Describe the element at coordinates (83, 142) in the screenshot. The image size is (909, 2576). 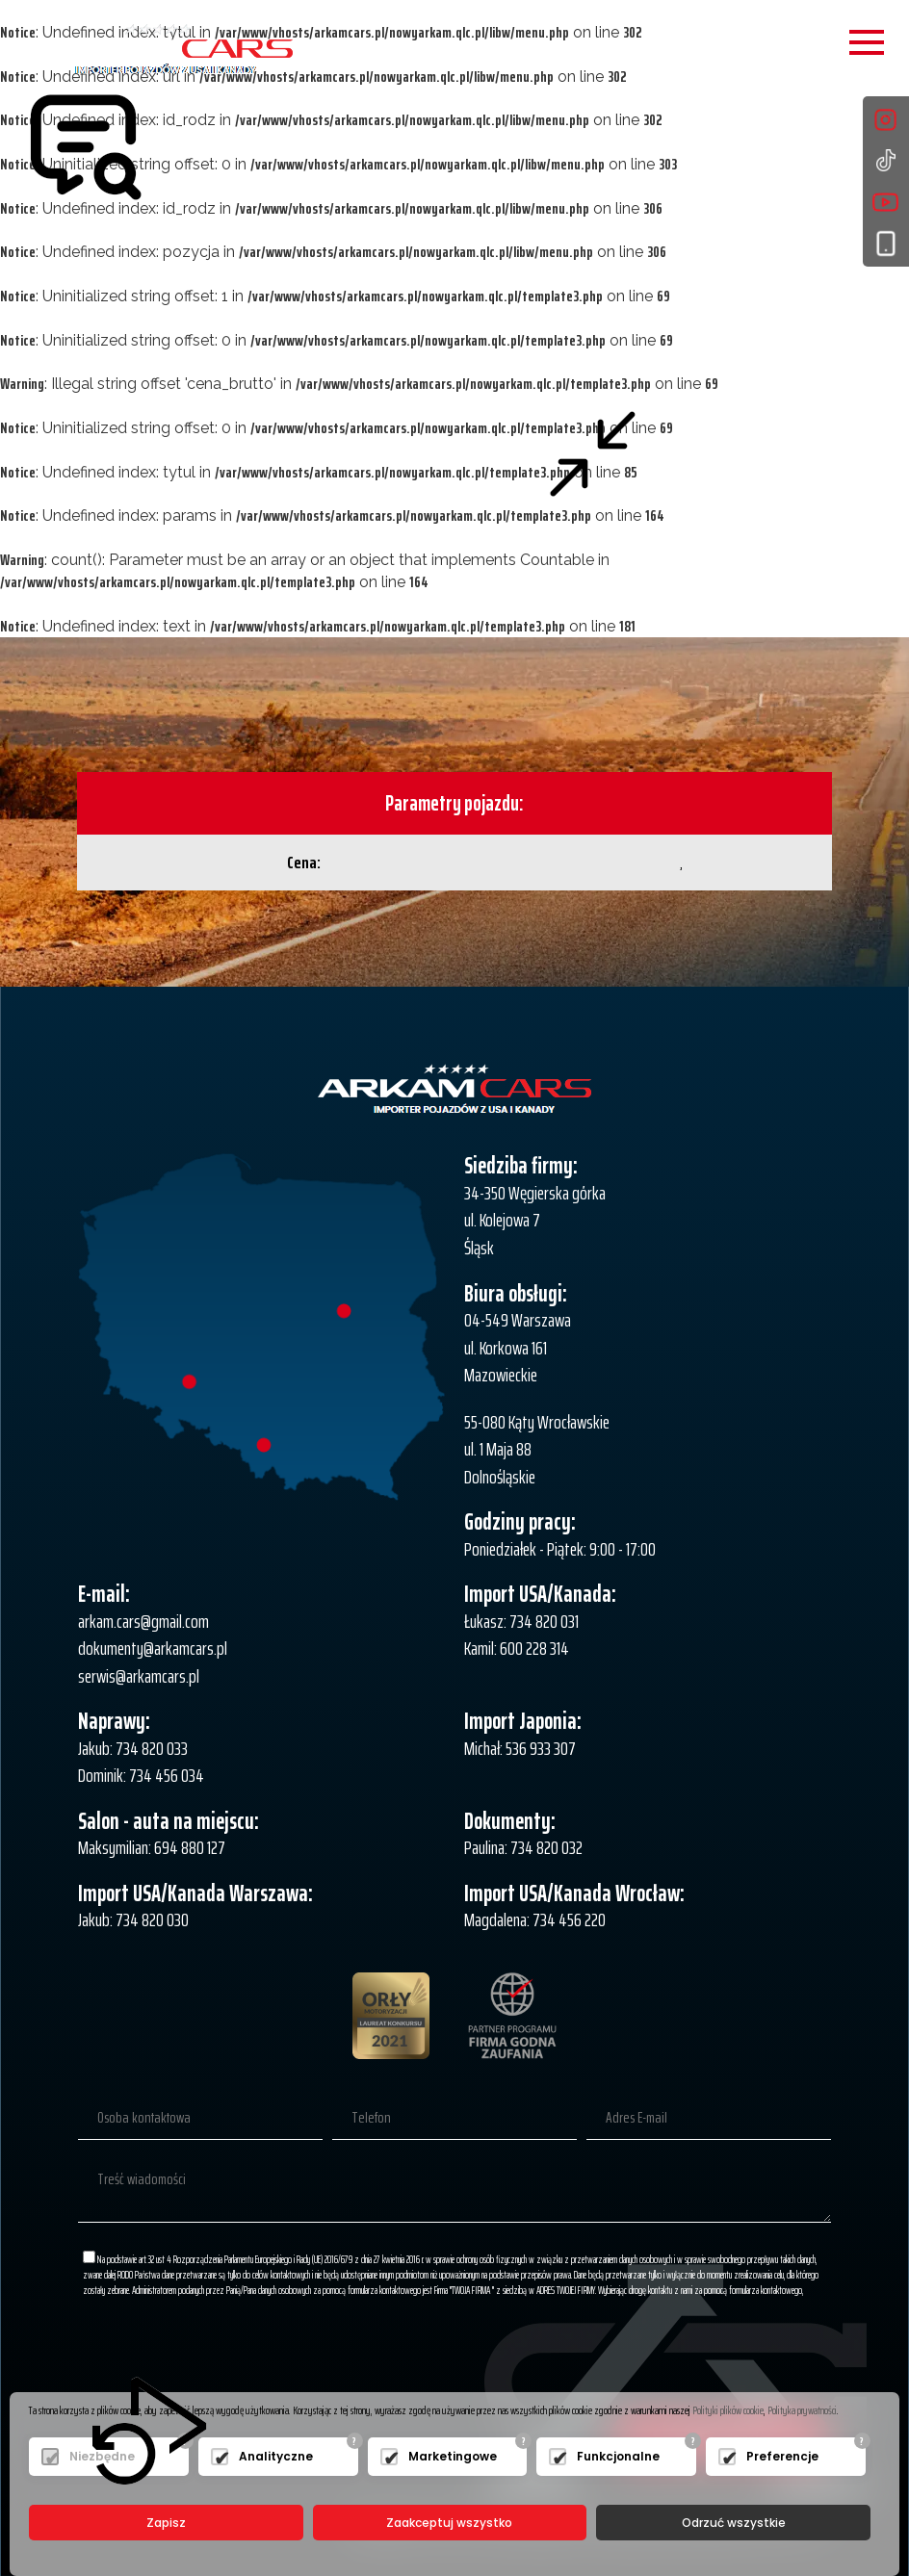
I see `search through your messages` at that location.